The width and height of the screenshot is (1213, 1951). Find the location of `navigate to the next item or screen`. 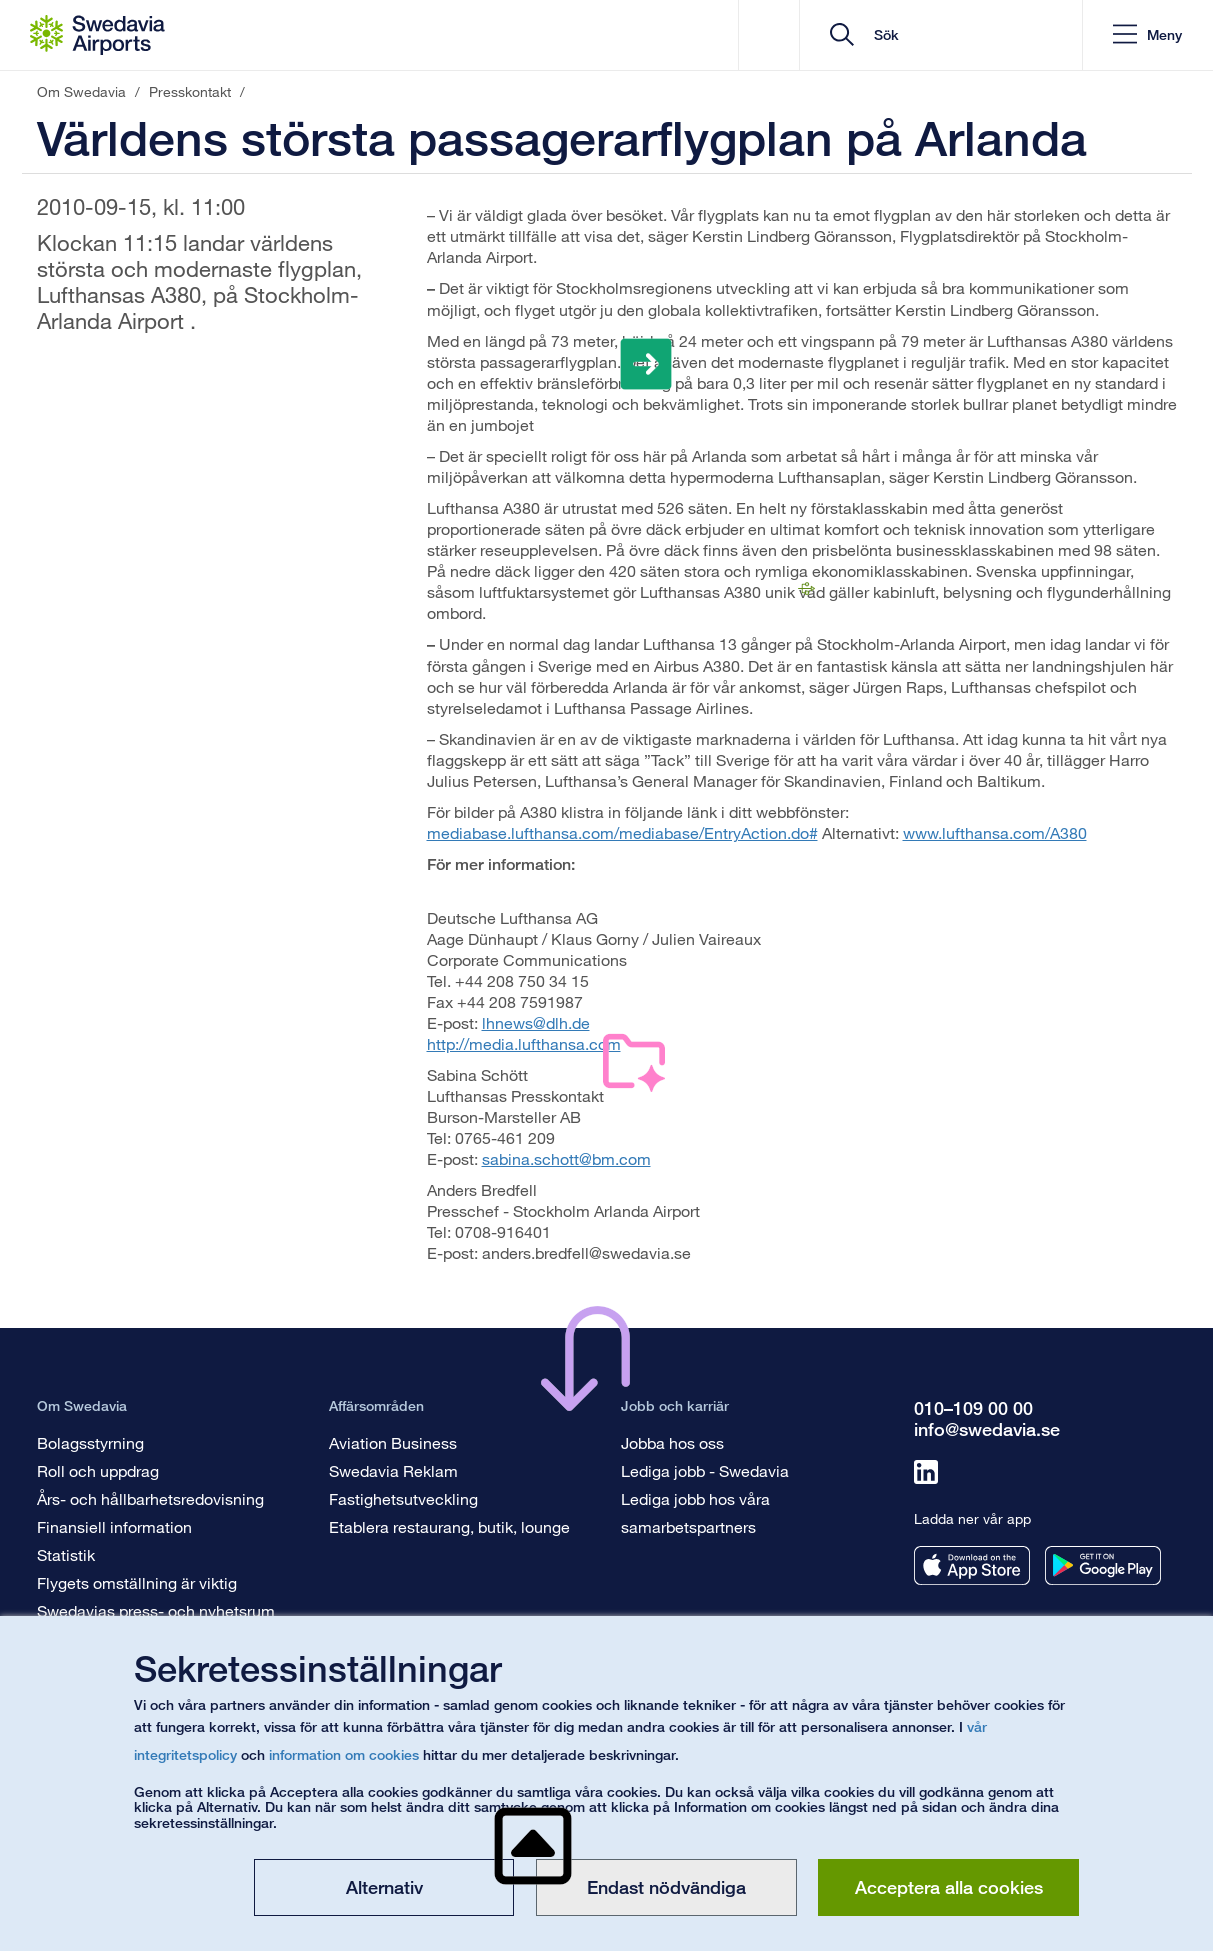

navigate to the next item or screen is located at coordinates (646, 364).